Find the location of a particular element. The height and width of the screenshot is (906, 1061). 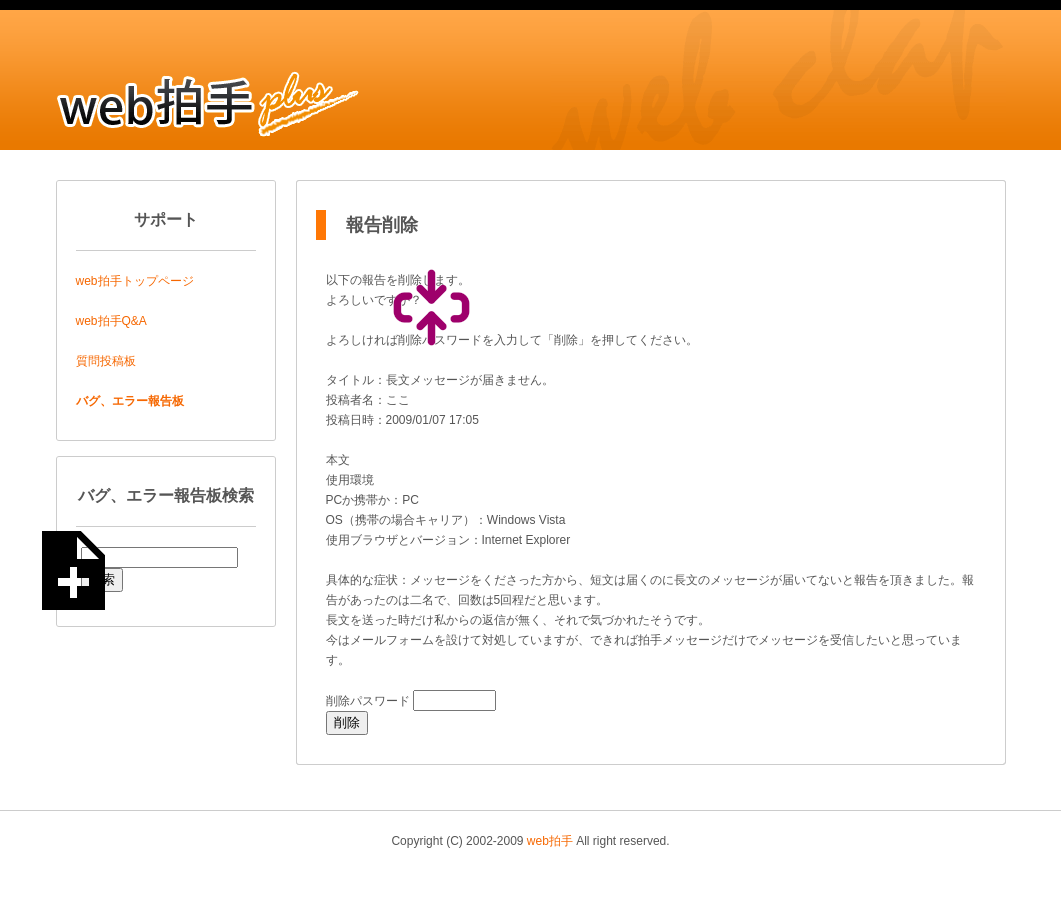

collapse viewport height is located at coordinates (431, 307).